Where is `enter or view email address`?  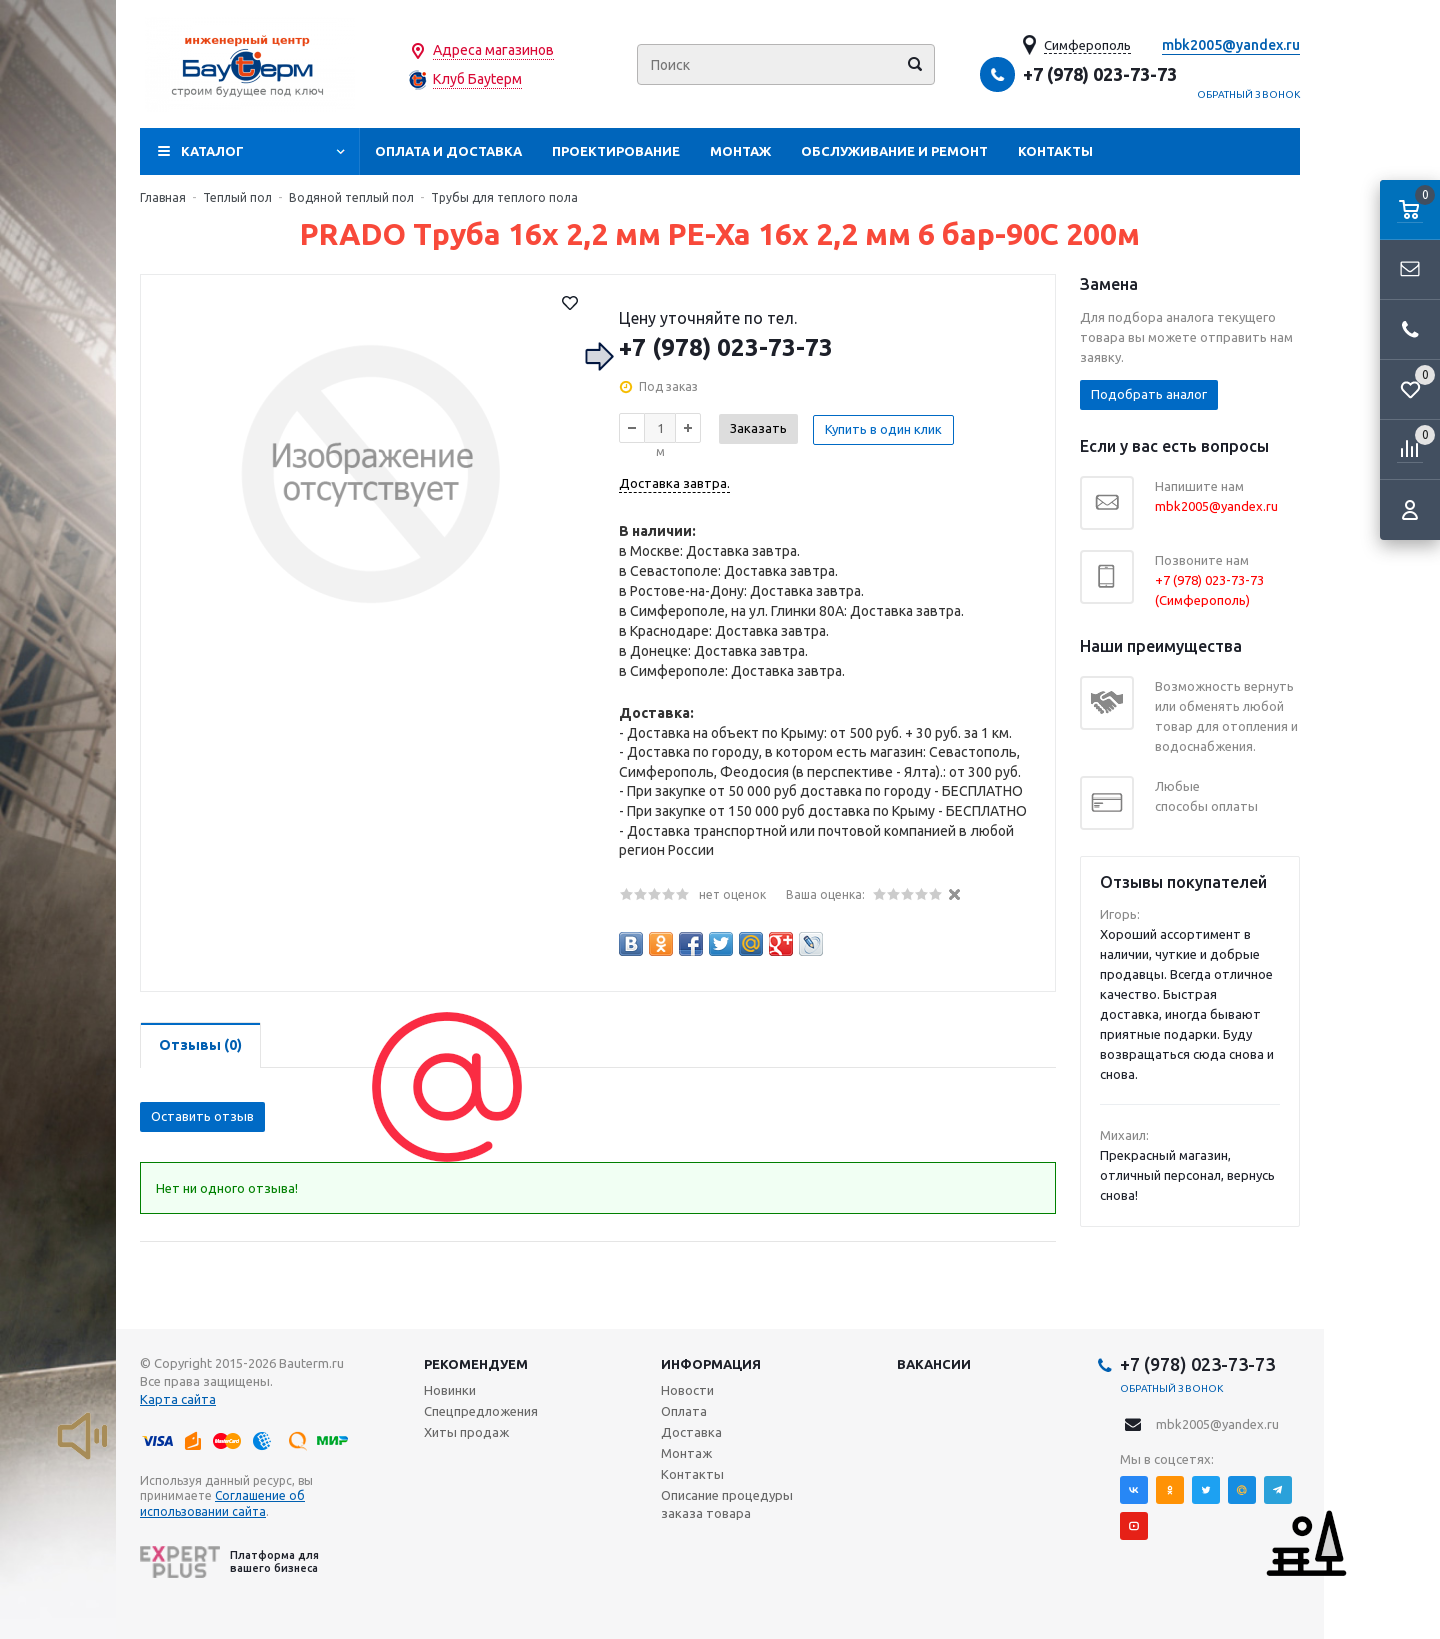
enter or view email address is located at coordinates (447, 1087).